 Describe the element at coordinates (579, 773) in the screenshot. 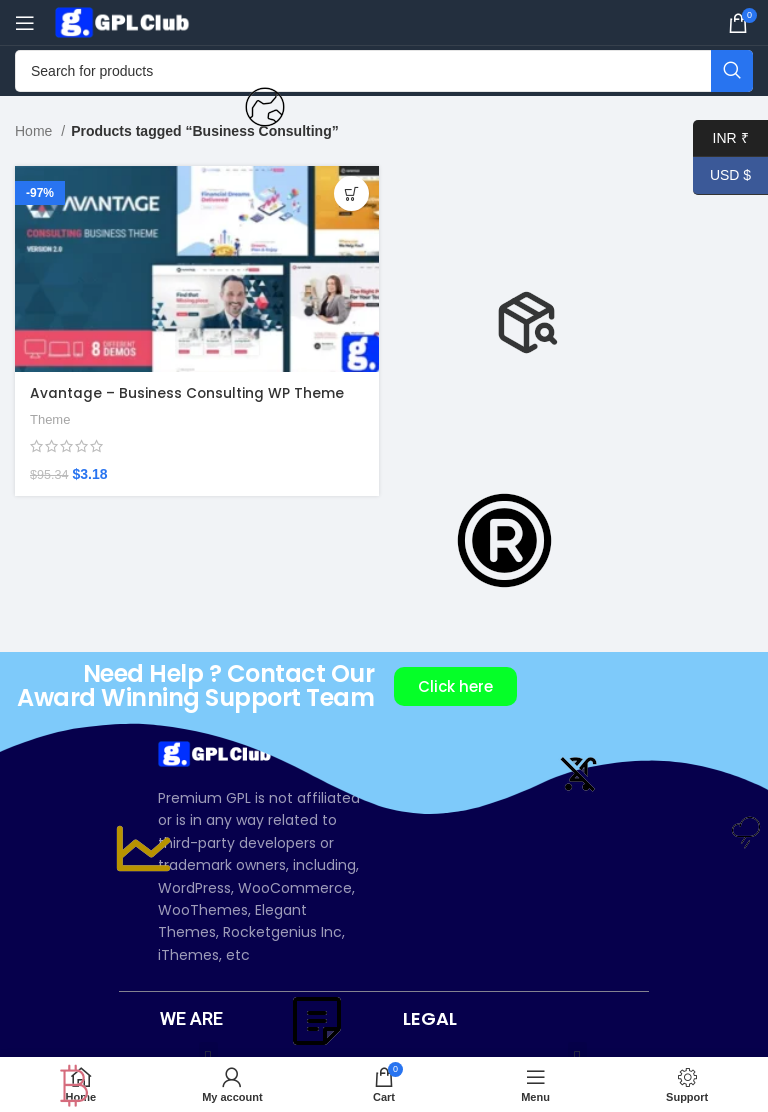

I see `strollers not permitted in this area` at that location.